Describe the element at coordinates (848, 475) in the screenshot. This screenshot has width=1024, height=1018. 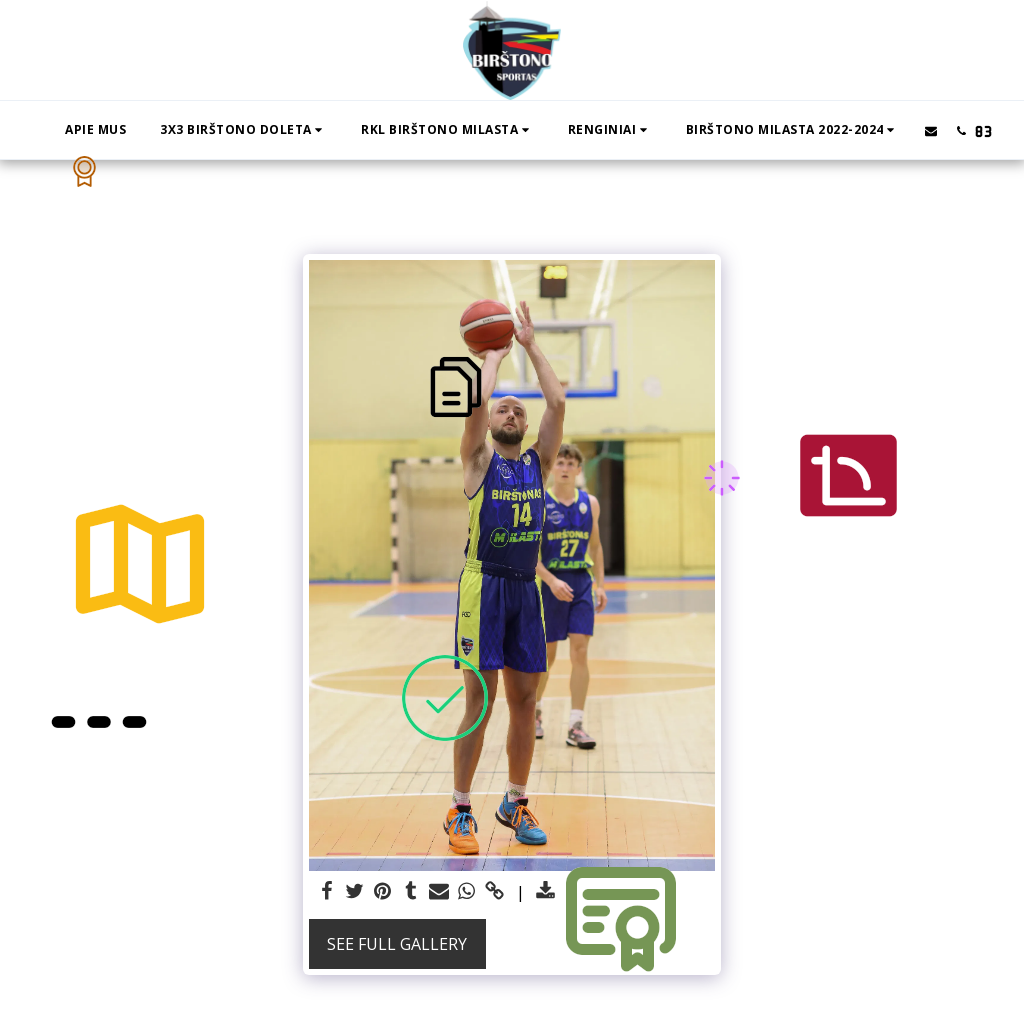
I see `measure or adjust an angle` at that location.